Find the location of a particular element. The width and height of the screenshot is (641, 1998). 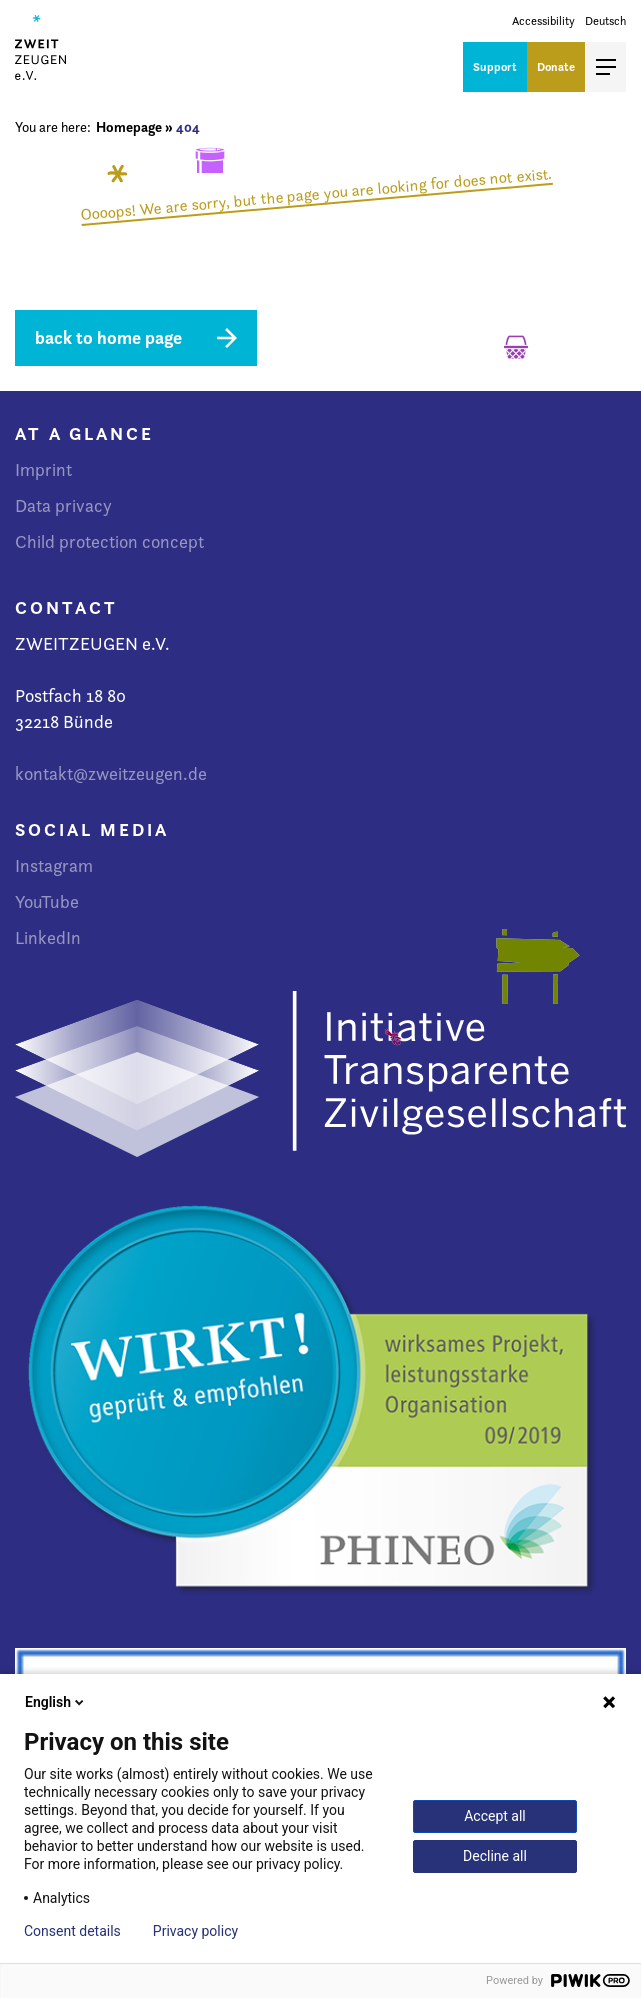

indicates critical hit or headshot damage is located at coordinates (393, 1037).